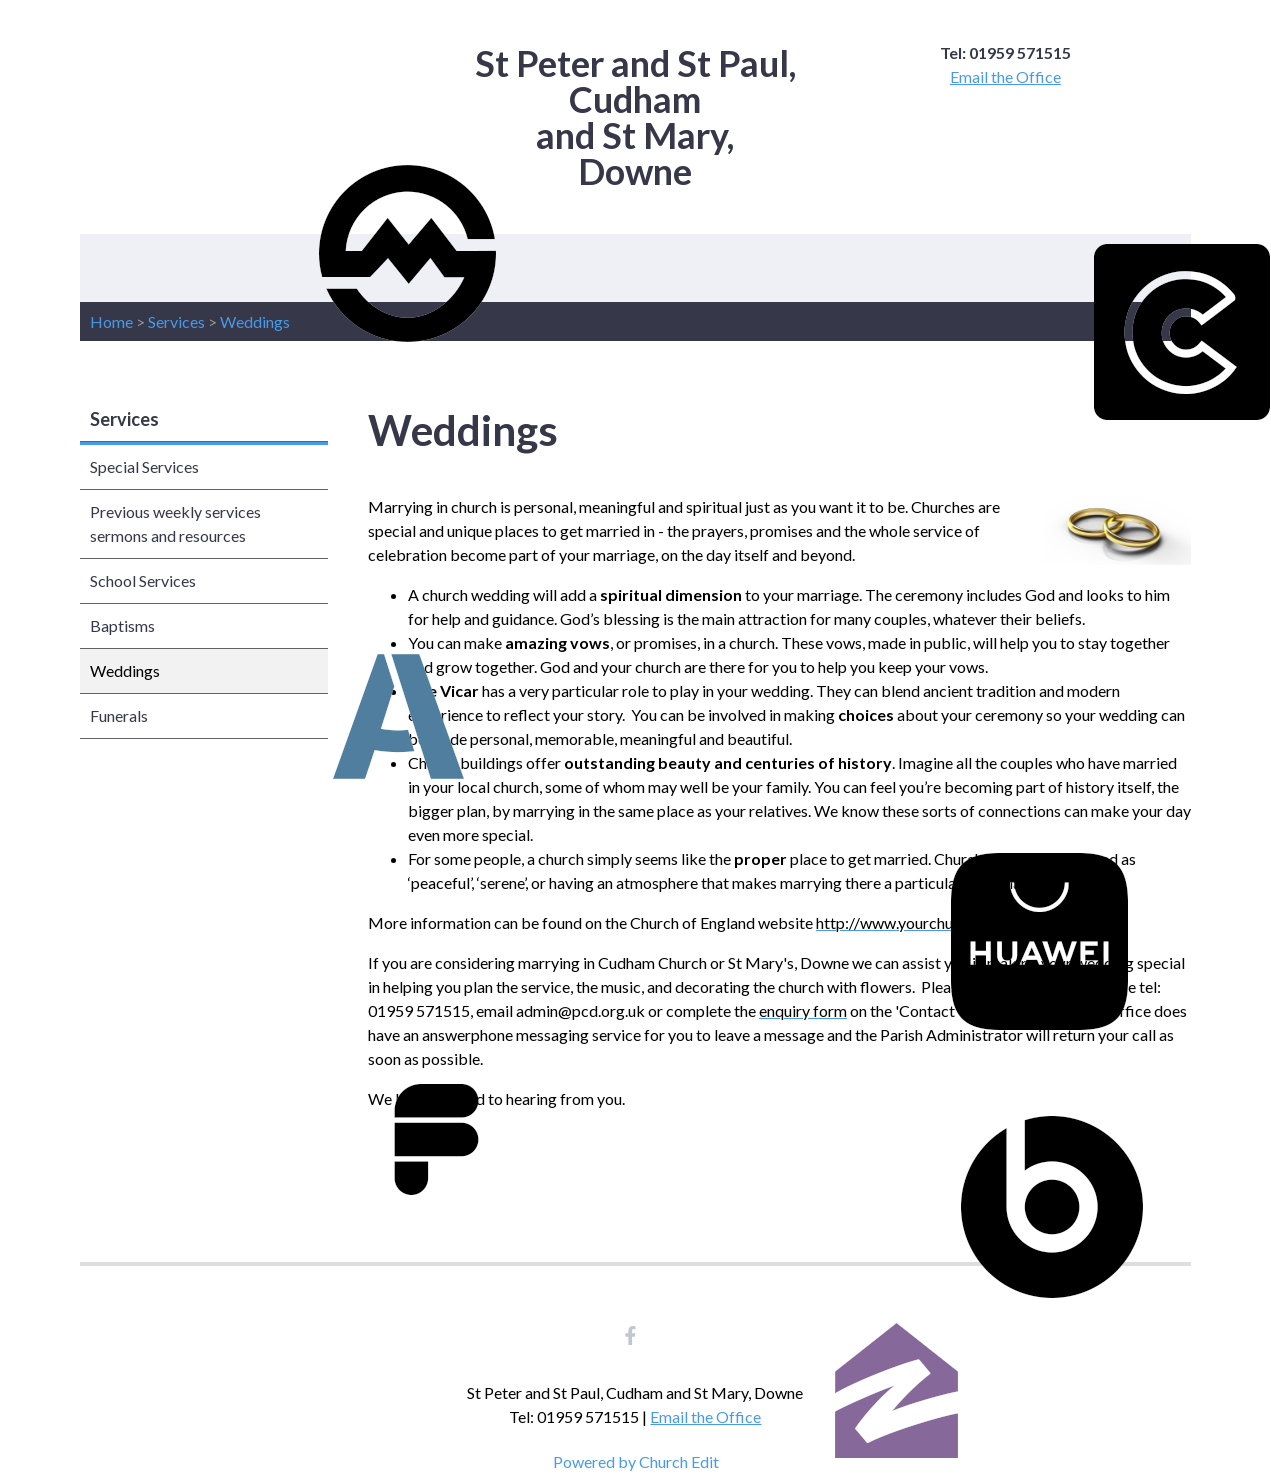 The height and width of the screenshot is (1479, 1271). I want to click on cheerio library logo, so click(1182, 332).